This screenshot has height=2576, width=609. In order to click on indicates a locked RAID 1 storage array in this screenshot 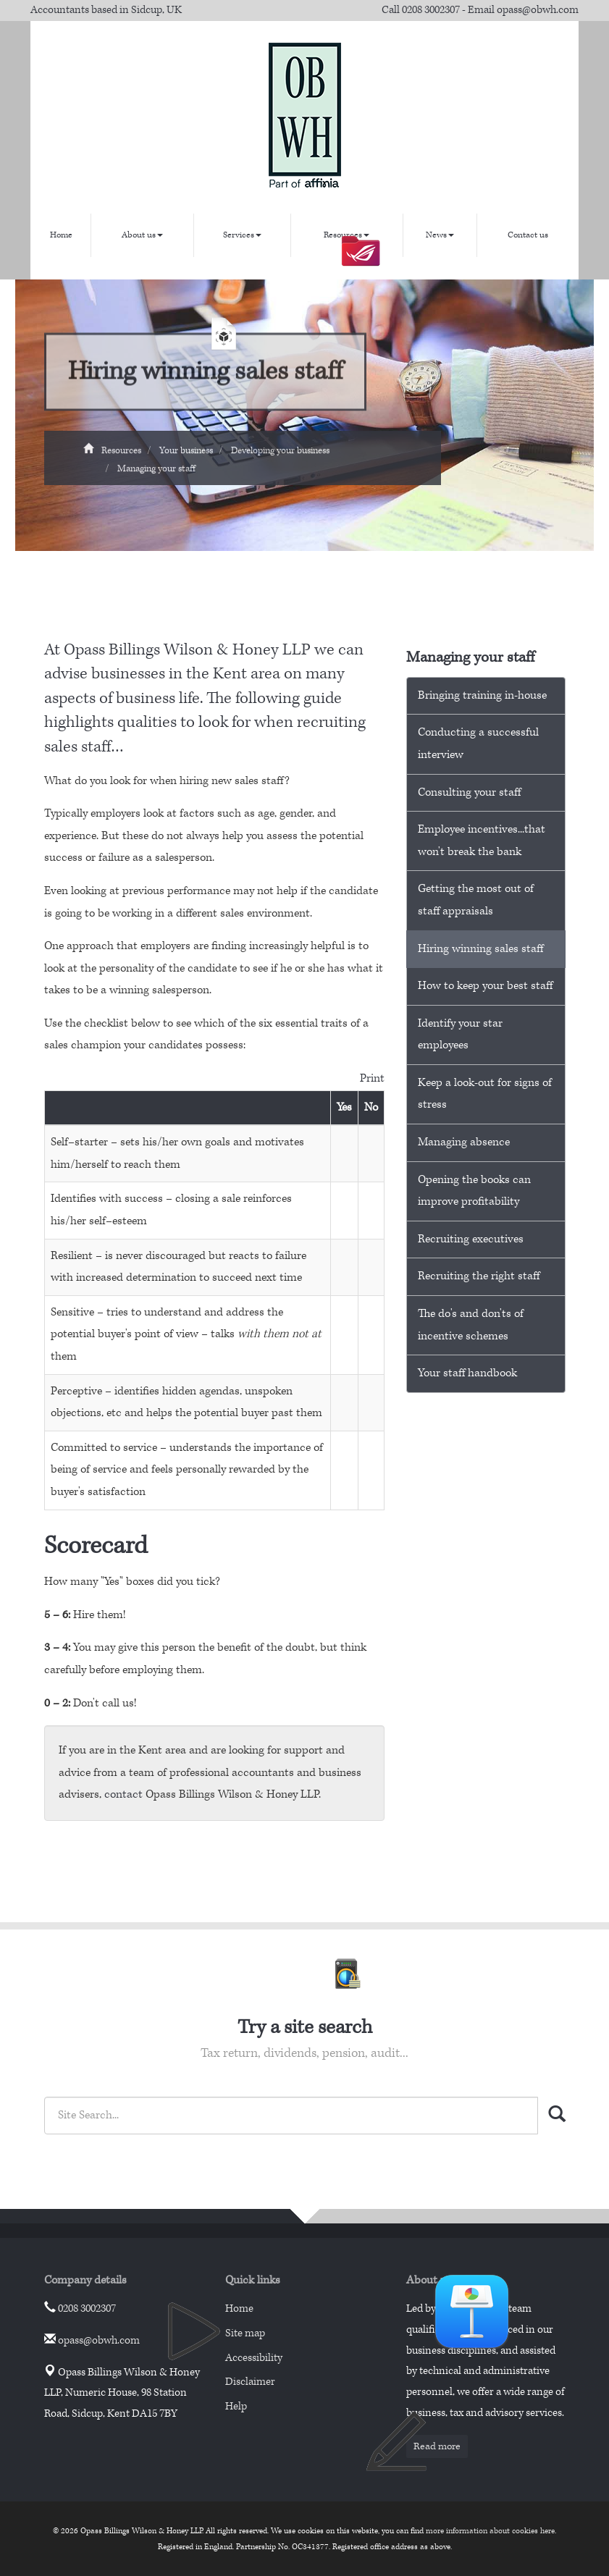, I will do `click(346, 1974)`.